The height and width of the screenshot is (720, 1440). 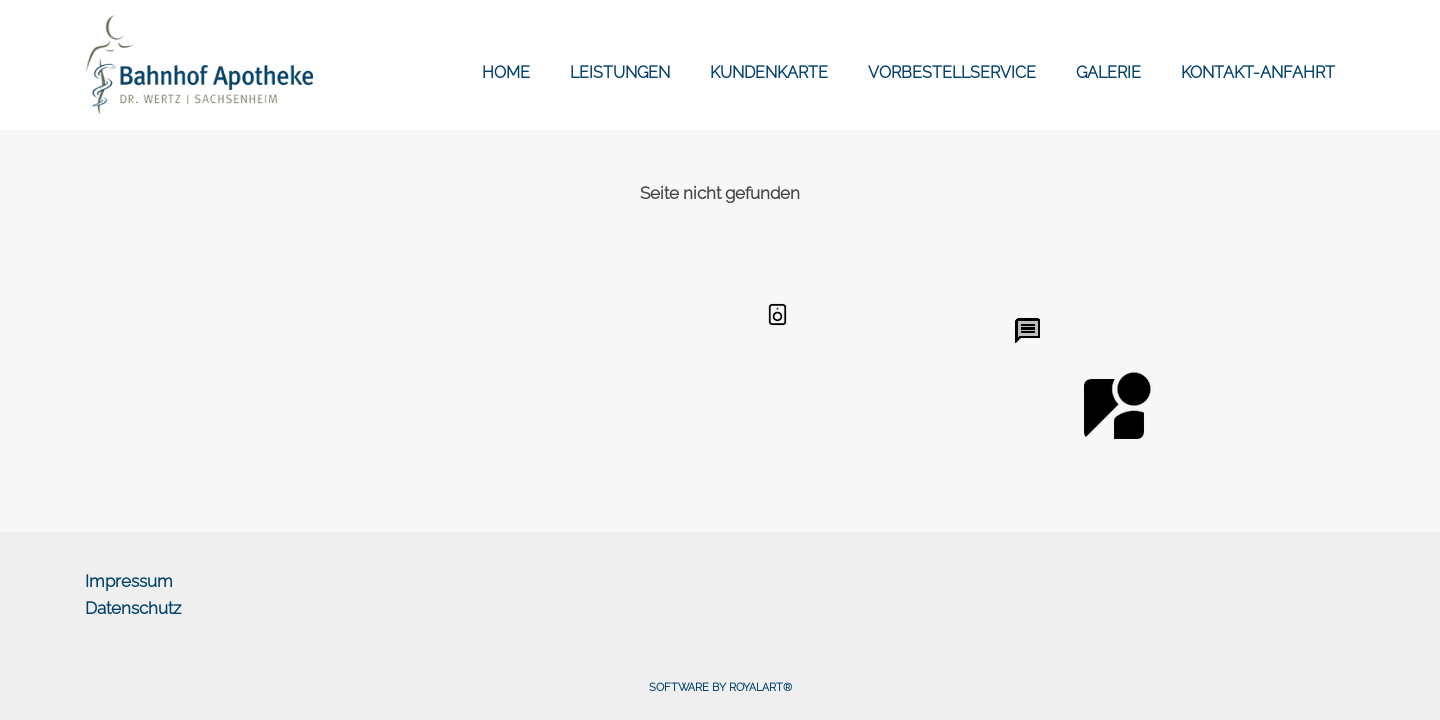 I want to click on access street view mode on maps, so click(x=1114, y=409).